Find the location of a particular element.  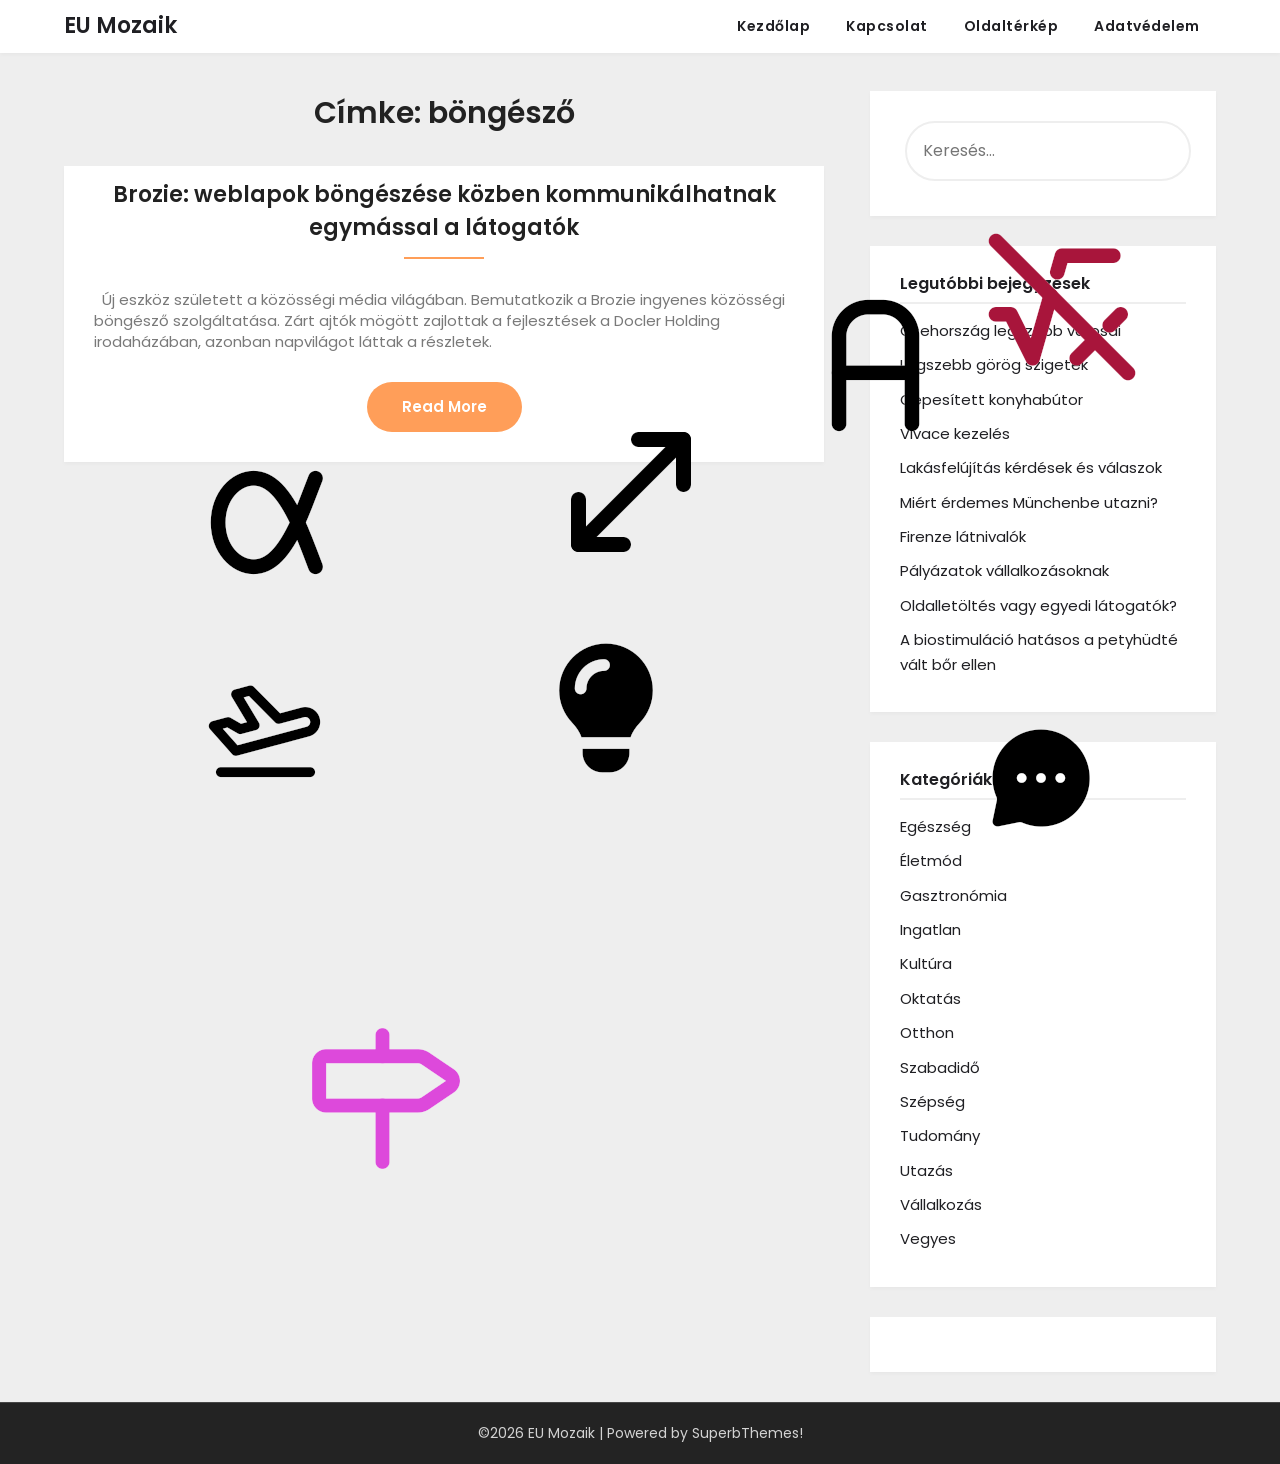

open messaging or chat is located at coordinates (1041, 778).